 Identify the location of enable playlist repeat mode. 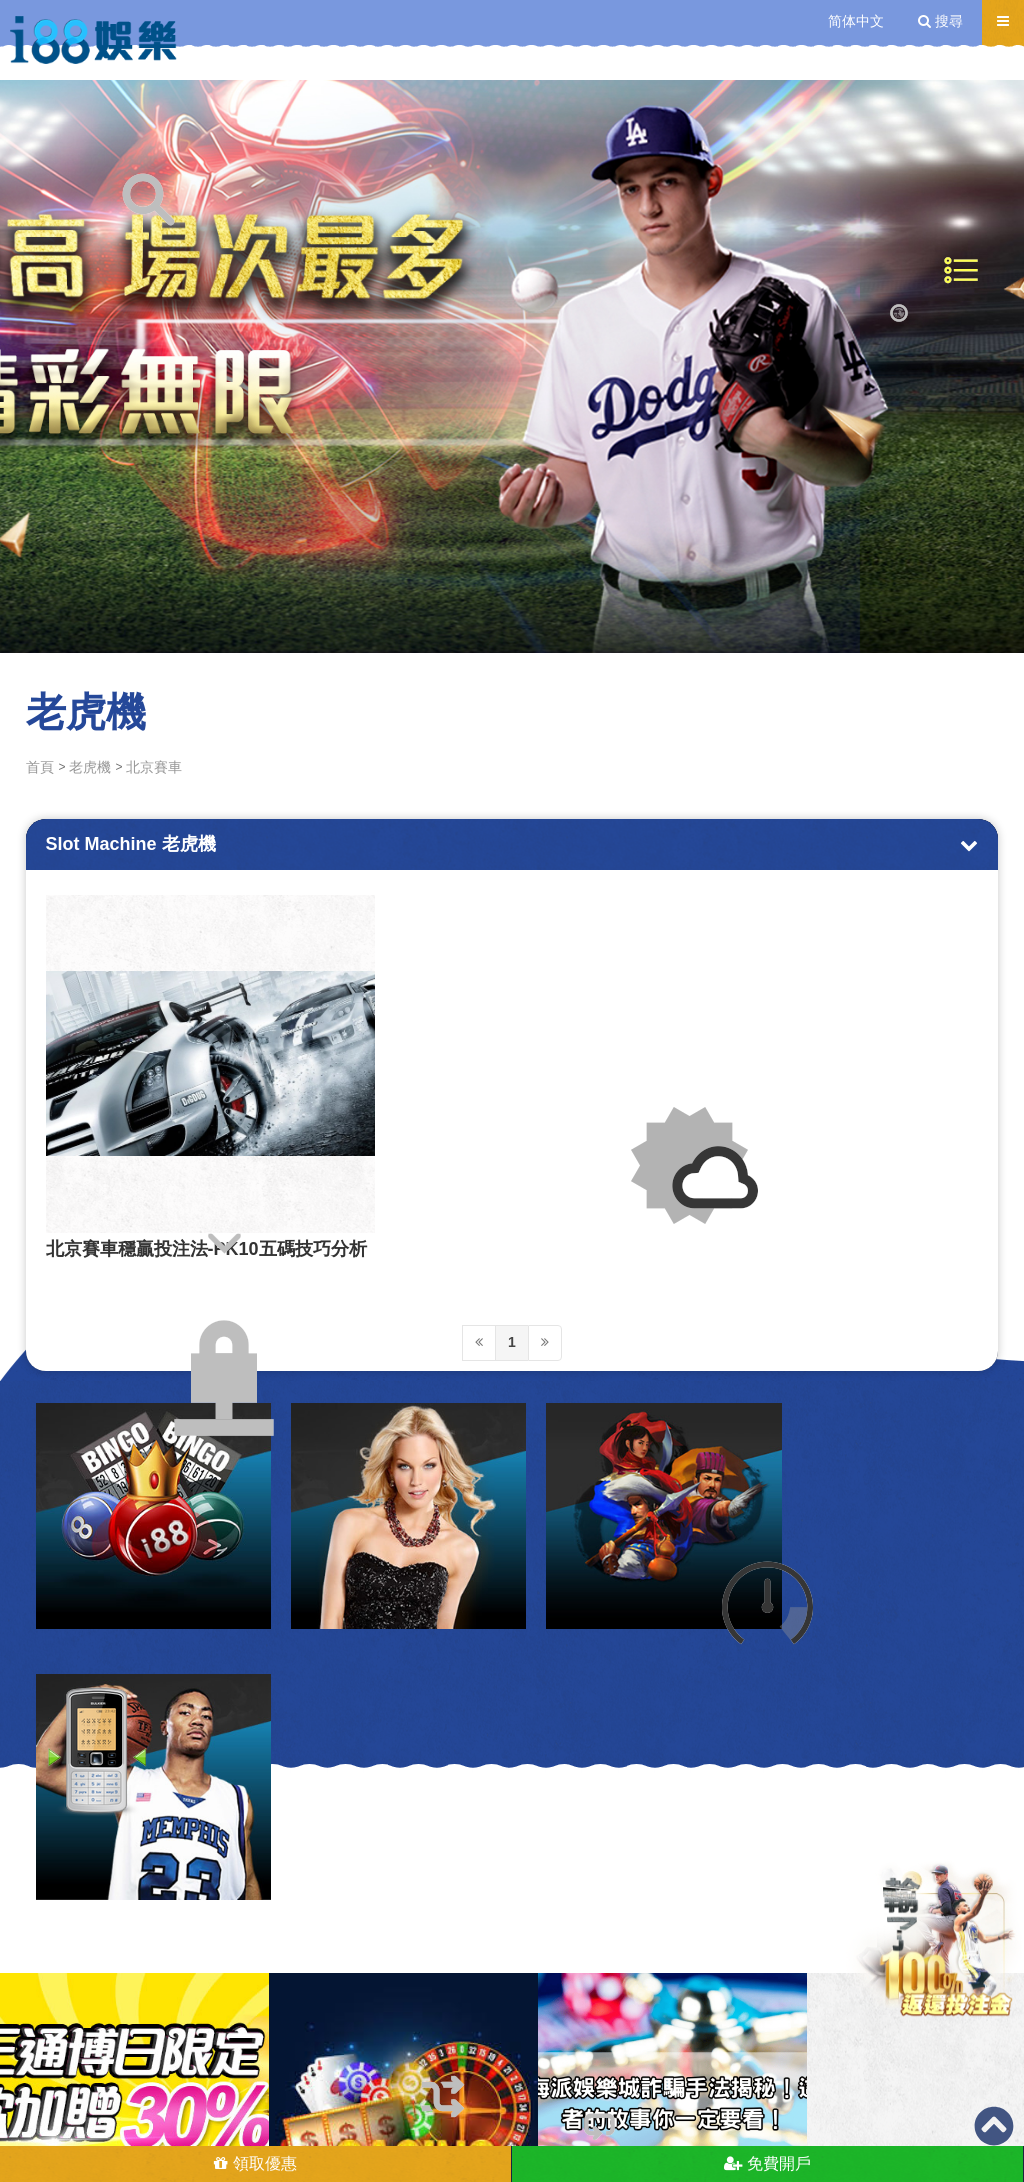
(599, 2124).